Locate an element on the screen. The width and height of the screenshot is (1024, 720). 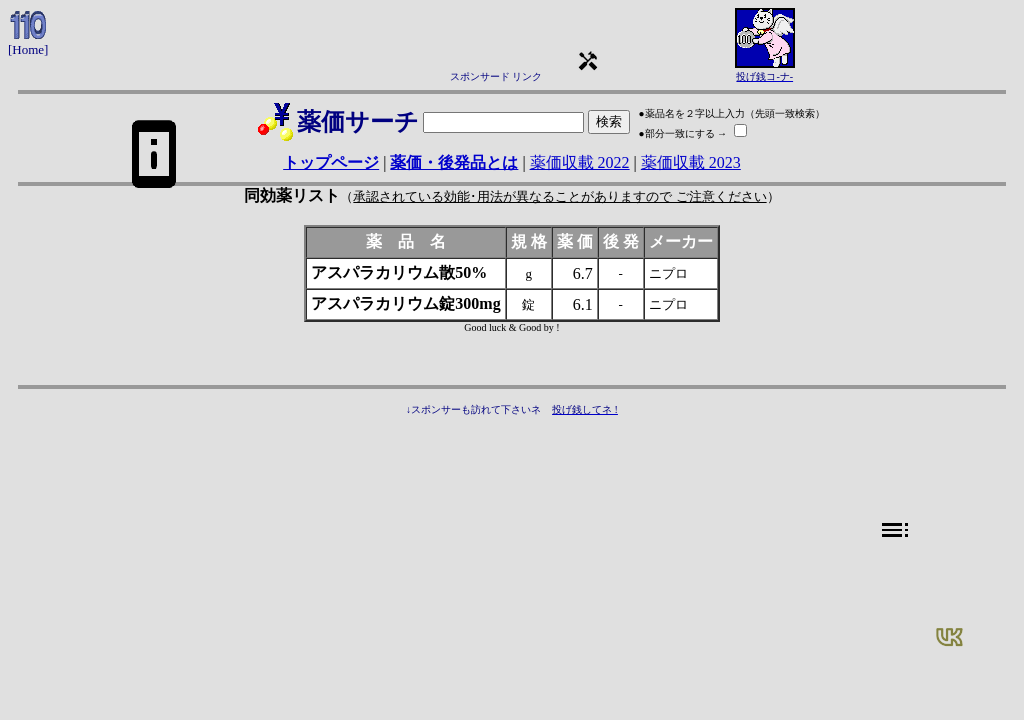
view device information is located at coordinates (154, 154).